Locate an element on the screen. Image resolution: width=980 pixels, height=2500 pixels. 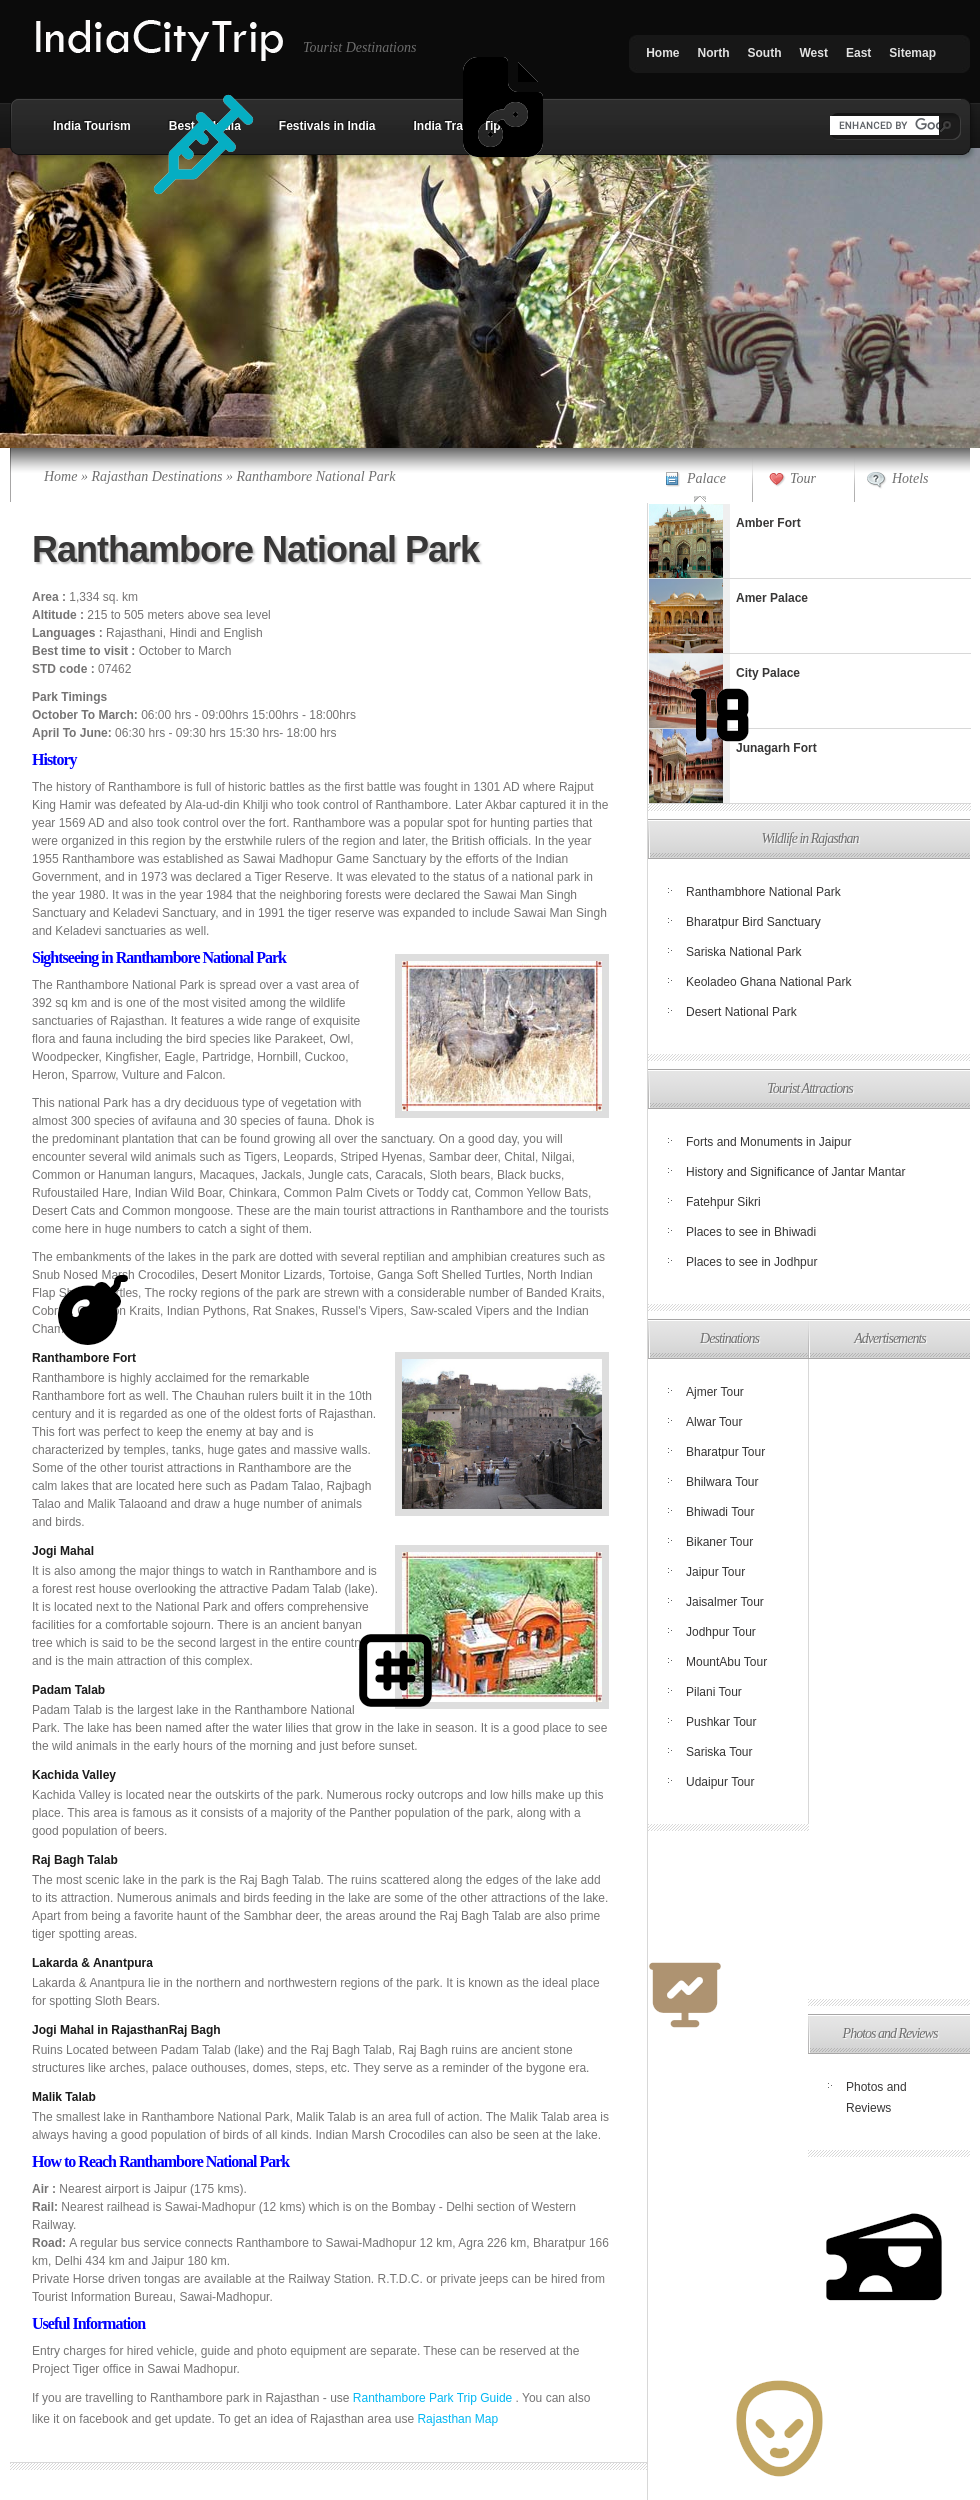
open a vector graphics file is located at coordinates (503, 107).